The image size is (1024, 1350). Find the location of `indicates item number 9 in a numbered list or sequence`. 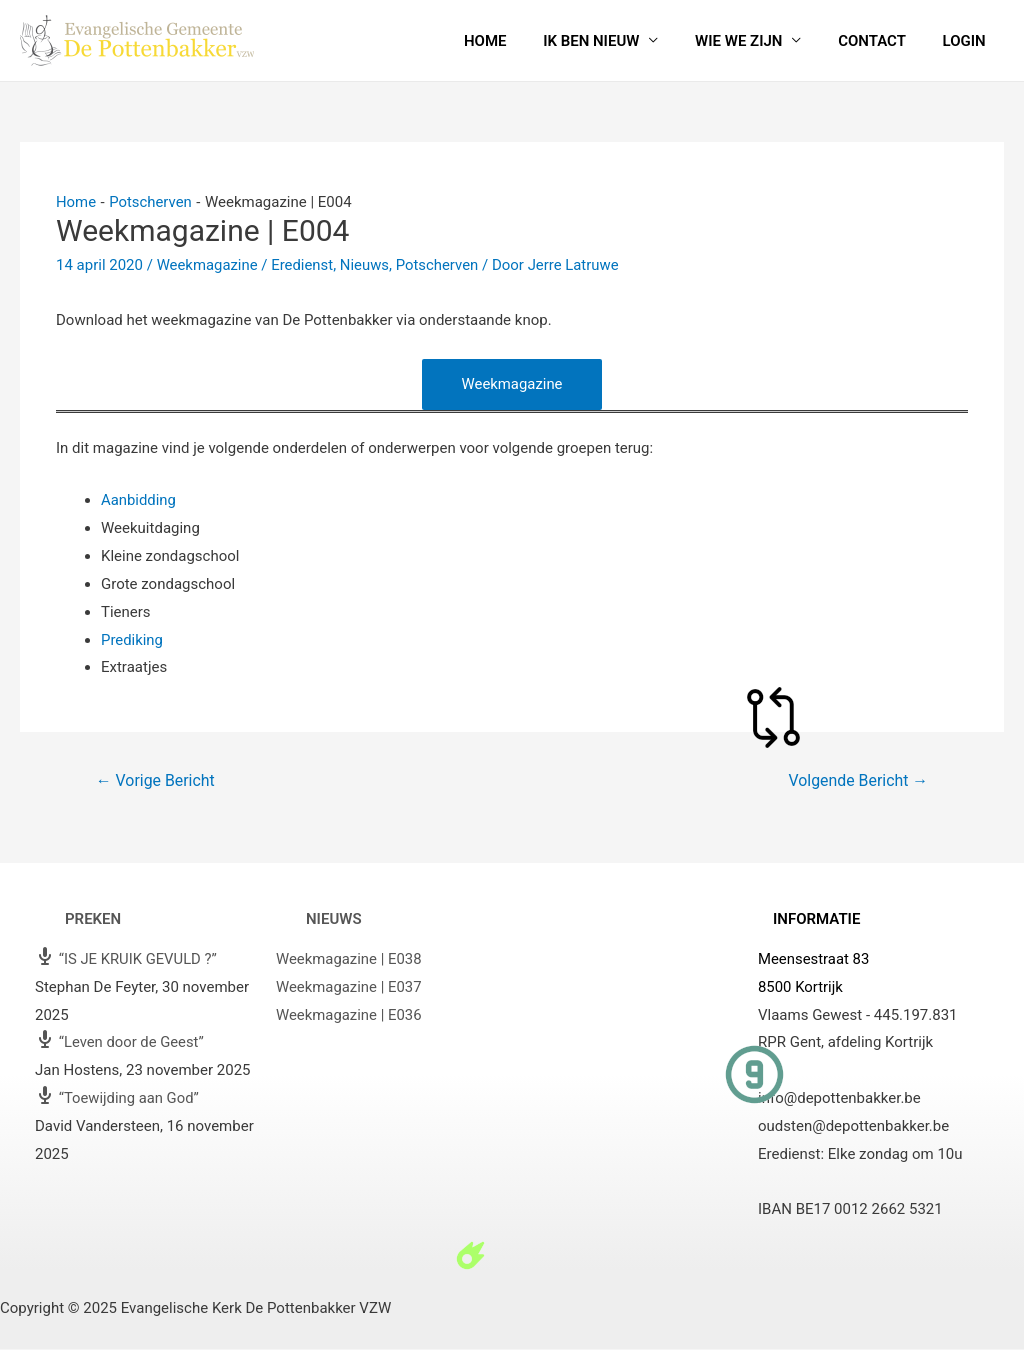

indicates item number 9 in a numbered list or sequence is located at coordinates (754, 1074).